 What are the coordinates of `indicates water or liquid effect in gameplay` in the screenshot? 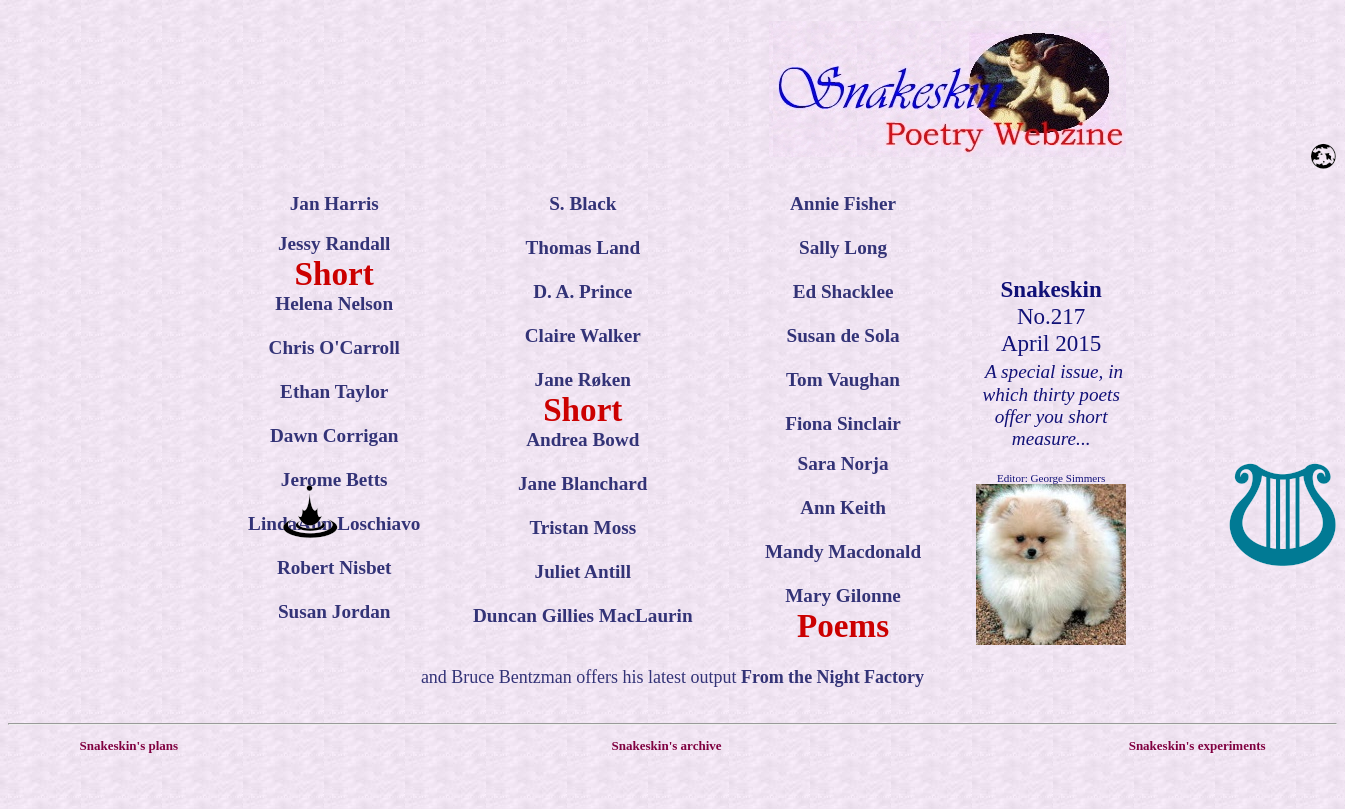 It's located at (310, 512).